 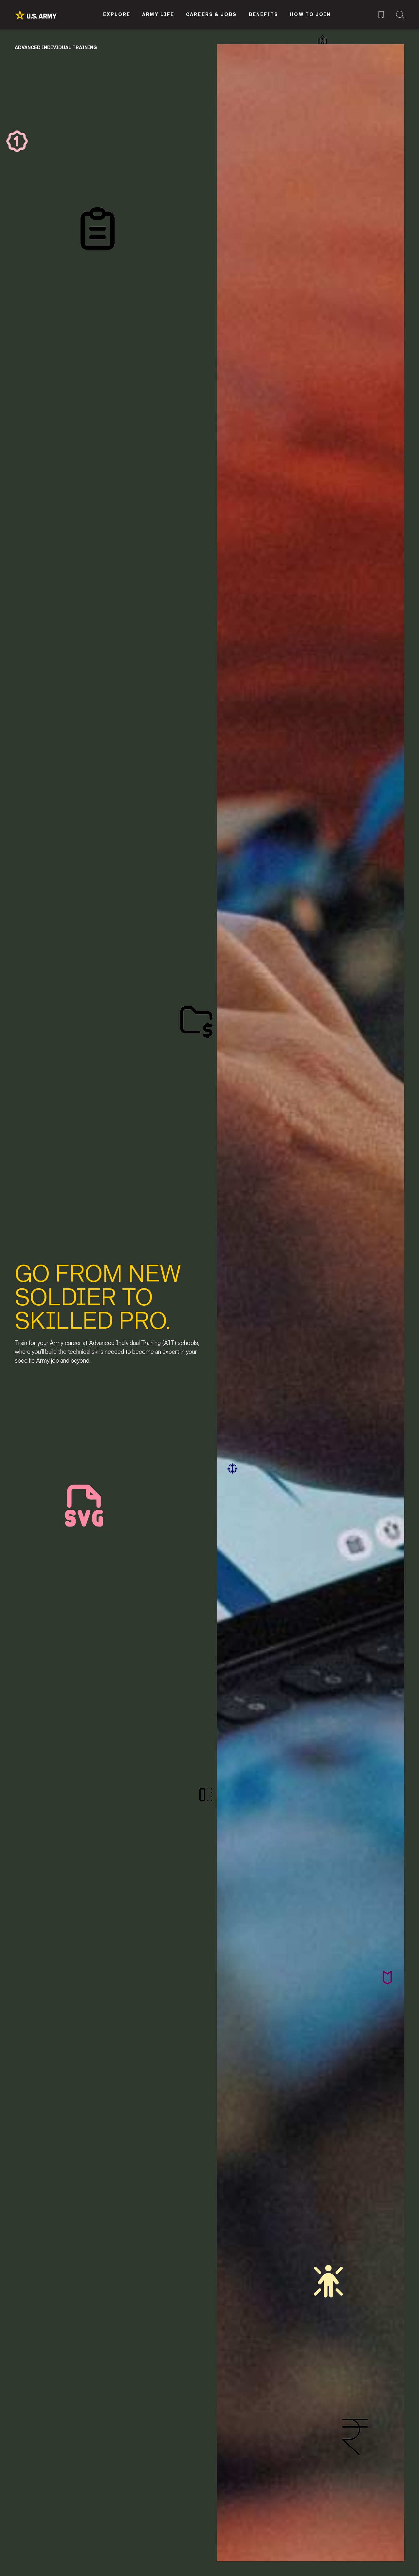 I want to click on toggle magnetic snap or alignment, so click(x=232, y=1468).